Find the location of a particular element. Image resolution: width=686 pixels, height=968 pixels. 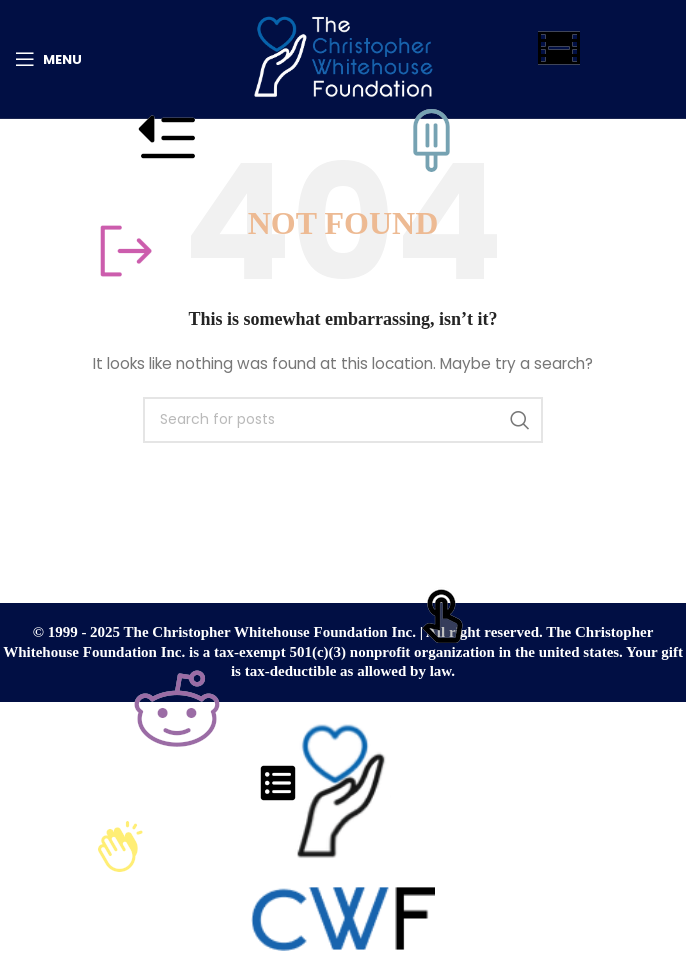

decrease text indentation is located at coordinates (168, 138).